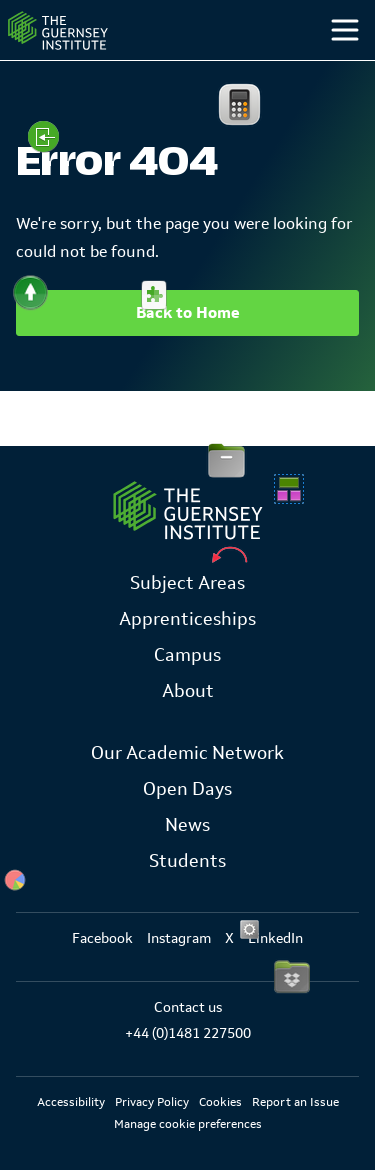 The height and width of the screenshot is (1170, 375). What do you see at coordinates (44, 137) in the screenshot?
I see `log out of the current user session` at bounding box center [44, 137].